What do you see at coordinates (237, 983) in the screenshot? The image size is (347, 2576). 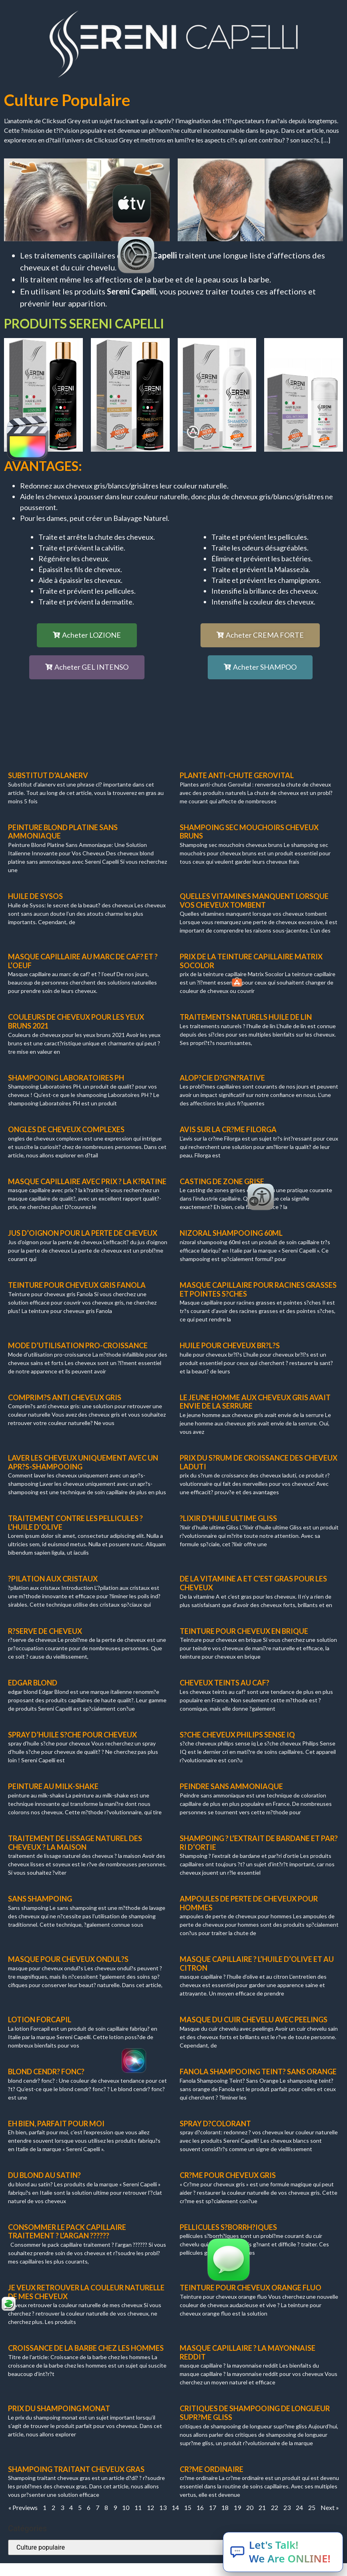 I see `open the Ubuntu Software Center` at bounding box center [237, 983].